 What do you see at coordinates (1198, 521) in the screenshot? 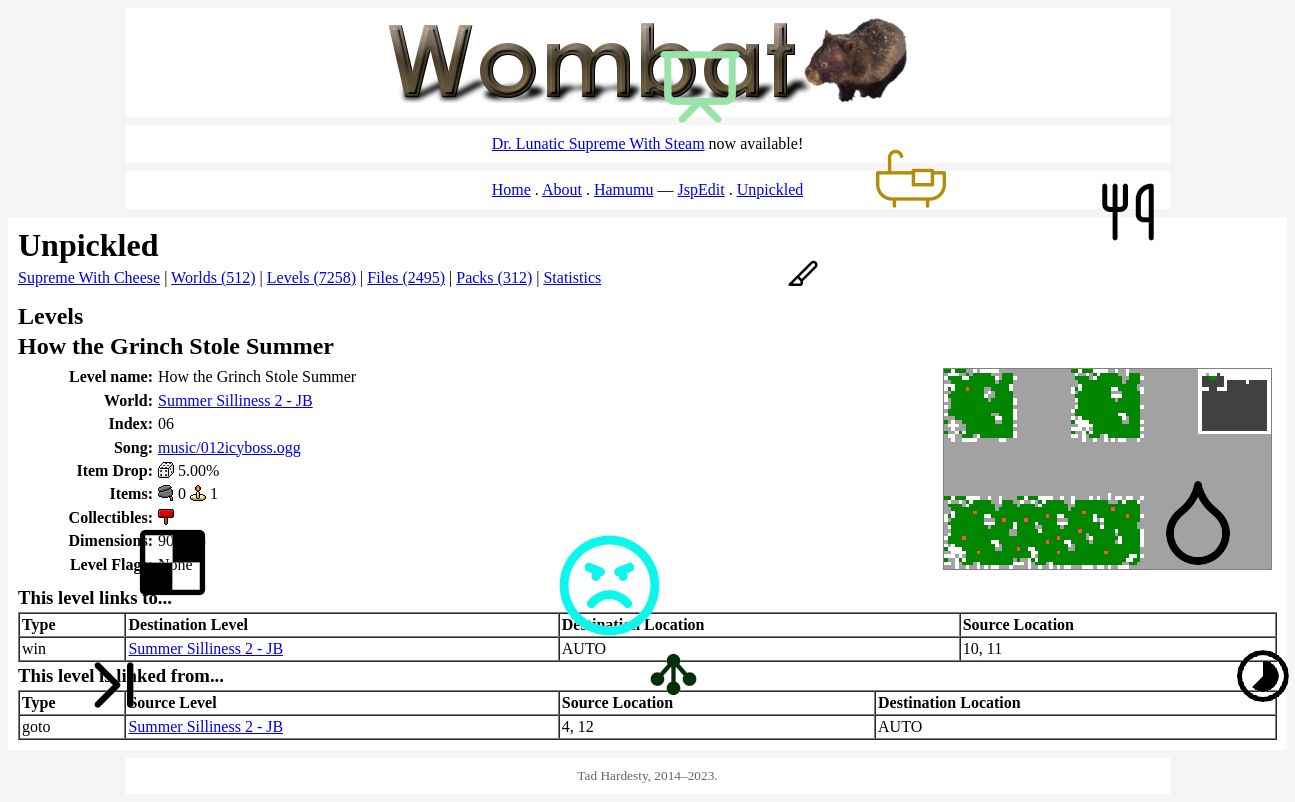
I see `adjust water or hydration settings` at bounding box center [1198, 521].